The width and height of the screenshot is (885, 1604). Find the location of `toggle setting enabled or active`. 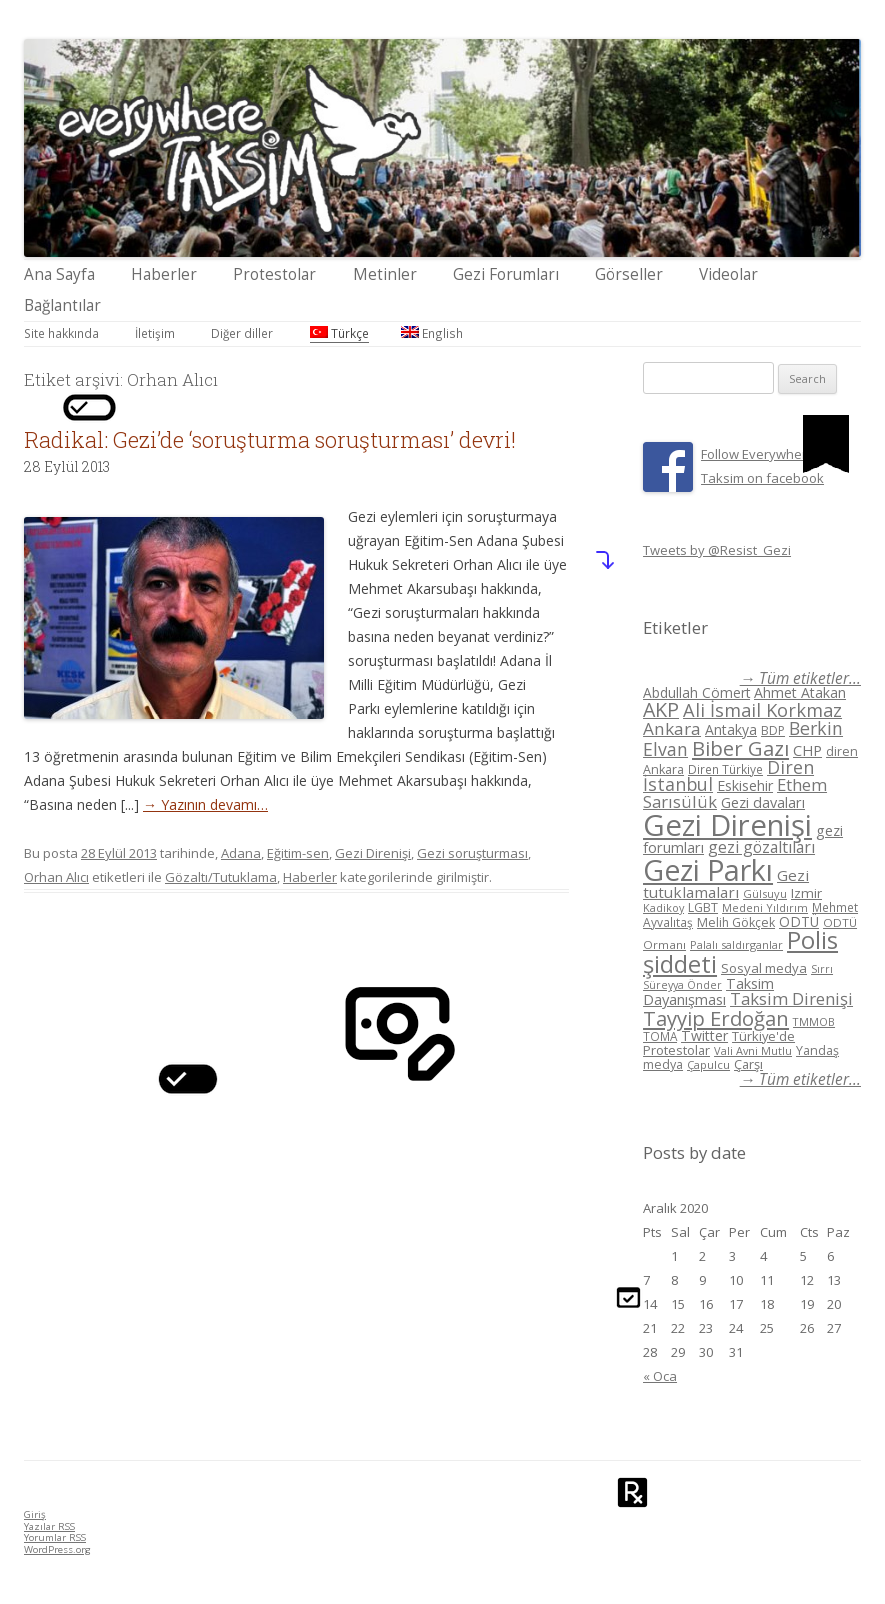

toggle setting enabled or active is located at coordinates (188, 1079).